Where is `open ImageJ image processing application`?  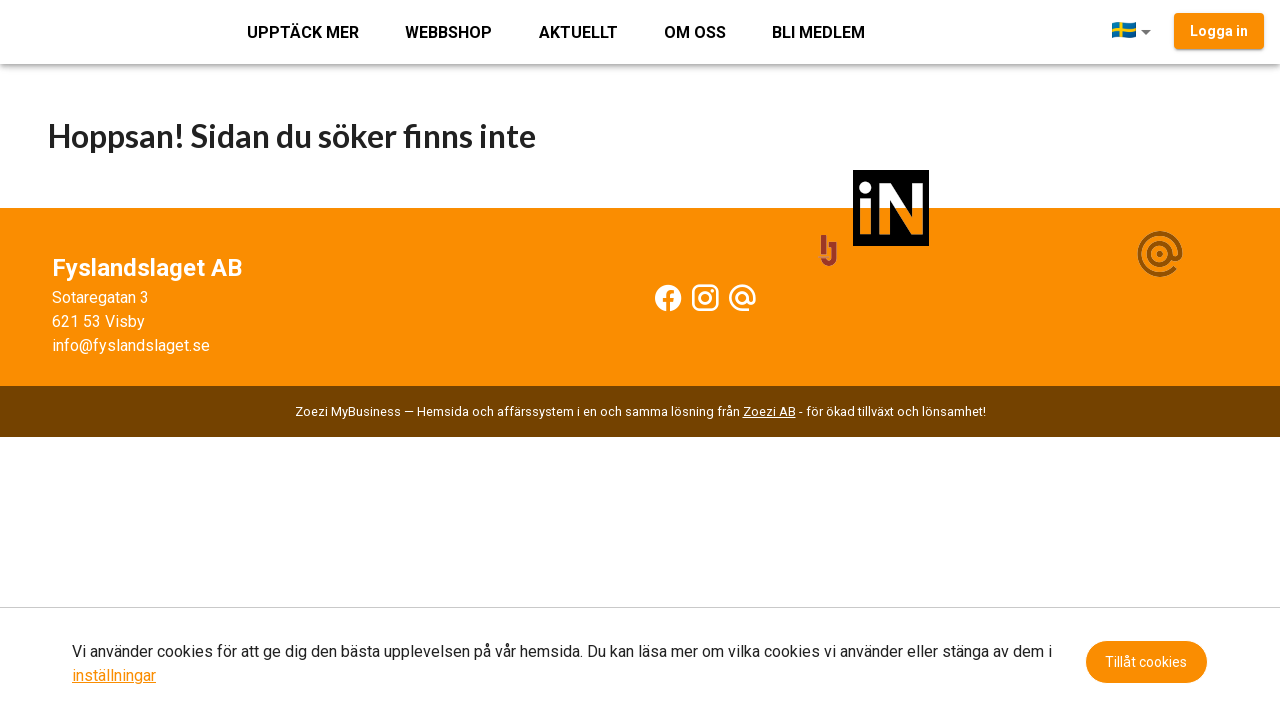 open ImageJ image processing application is located at coordinates (827, 250).